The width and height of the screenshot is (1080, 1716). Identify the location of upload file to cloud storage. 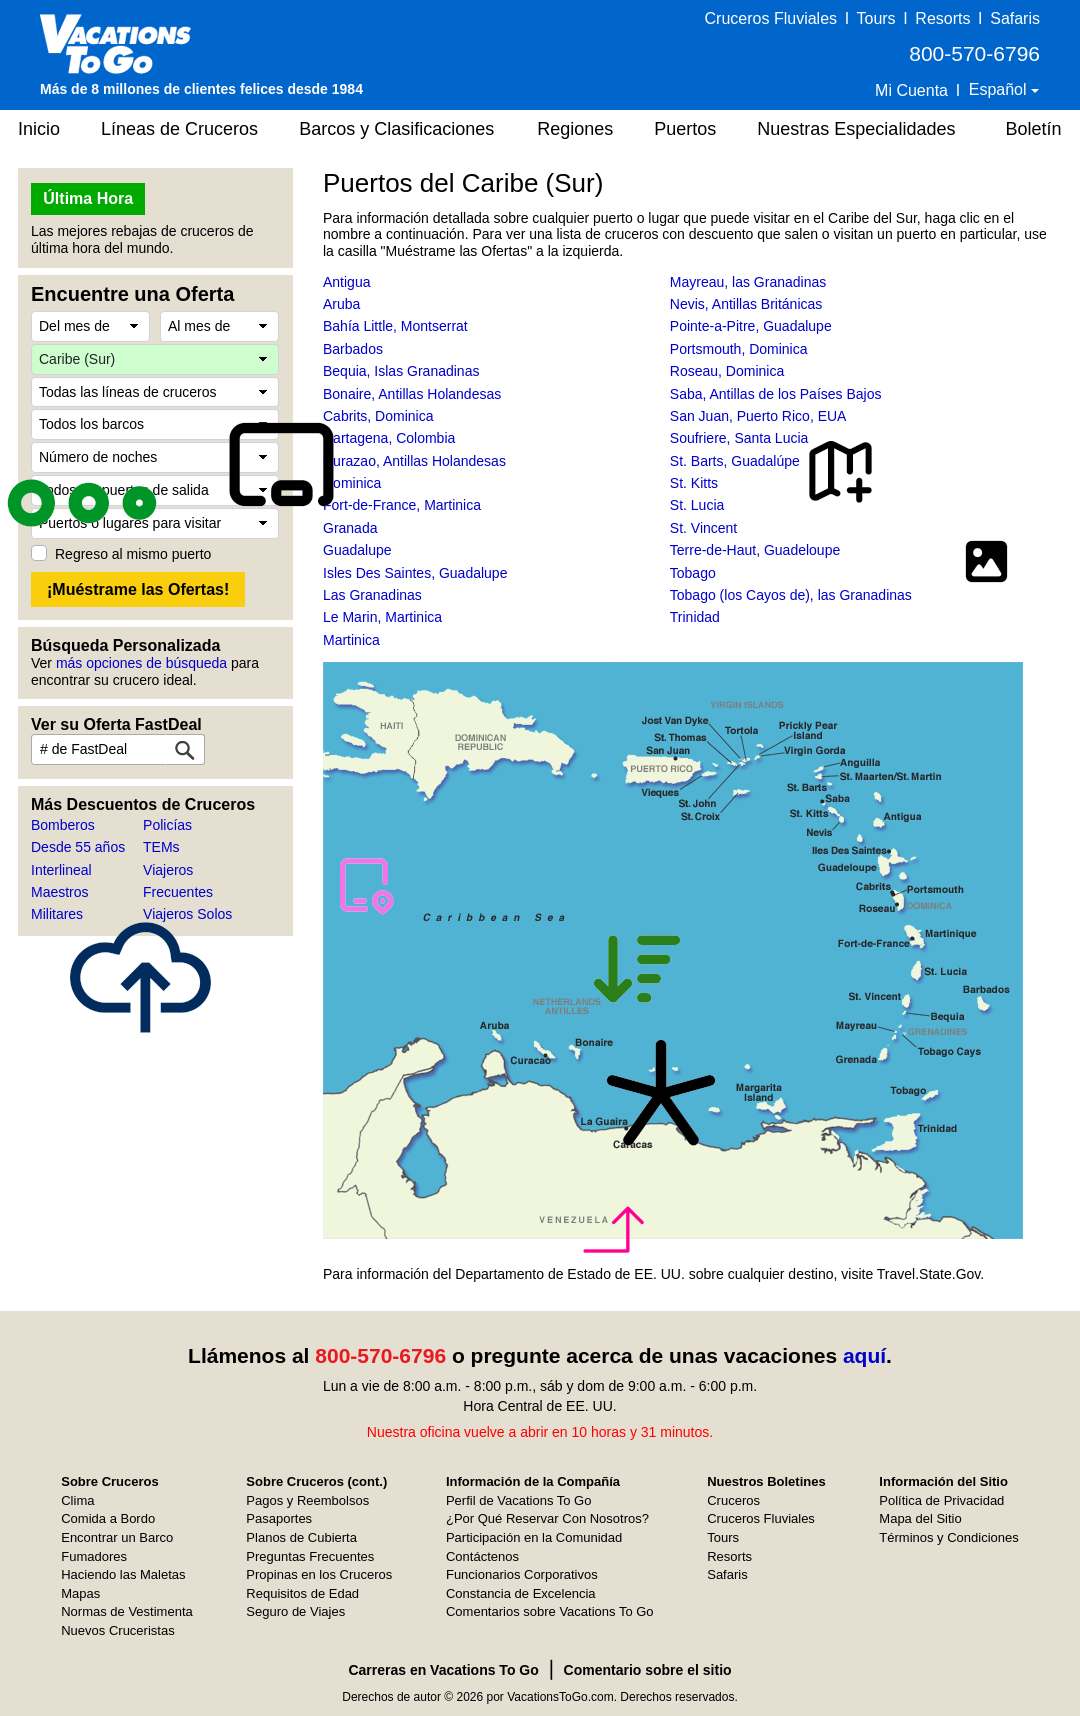
(140, 972).